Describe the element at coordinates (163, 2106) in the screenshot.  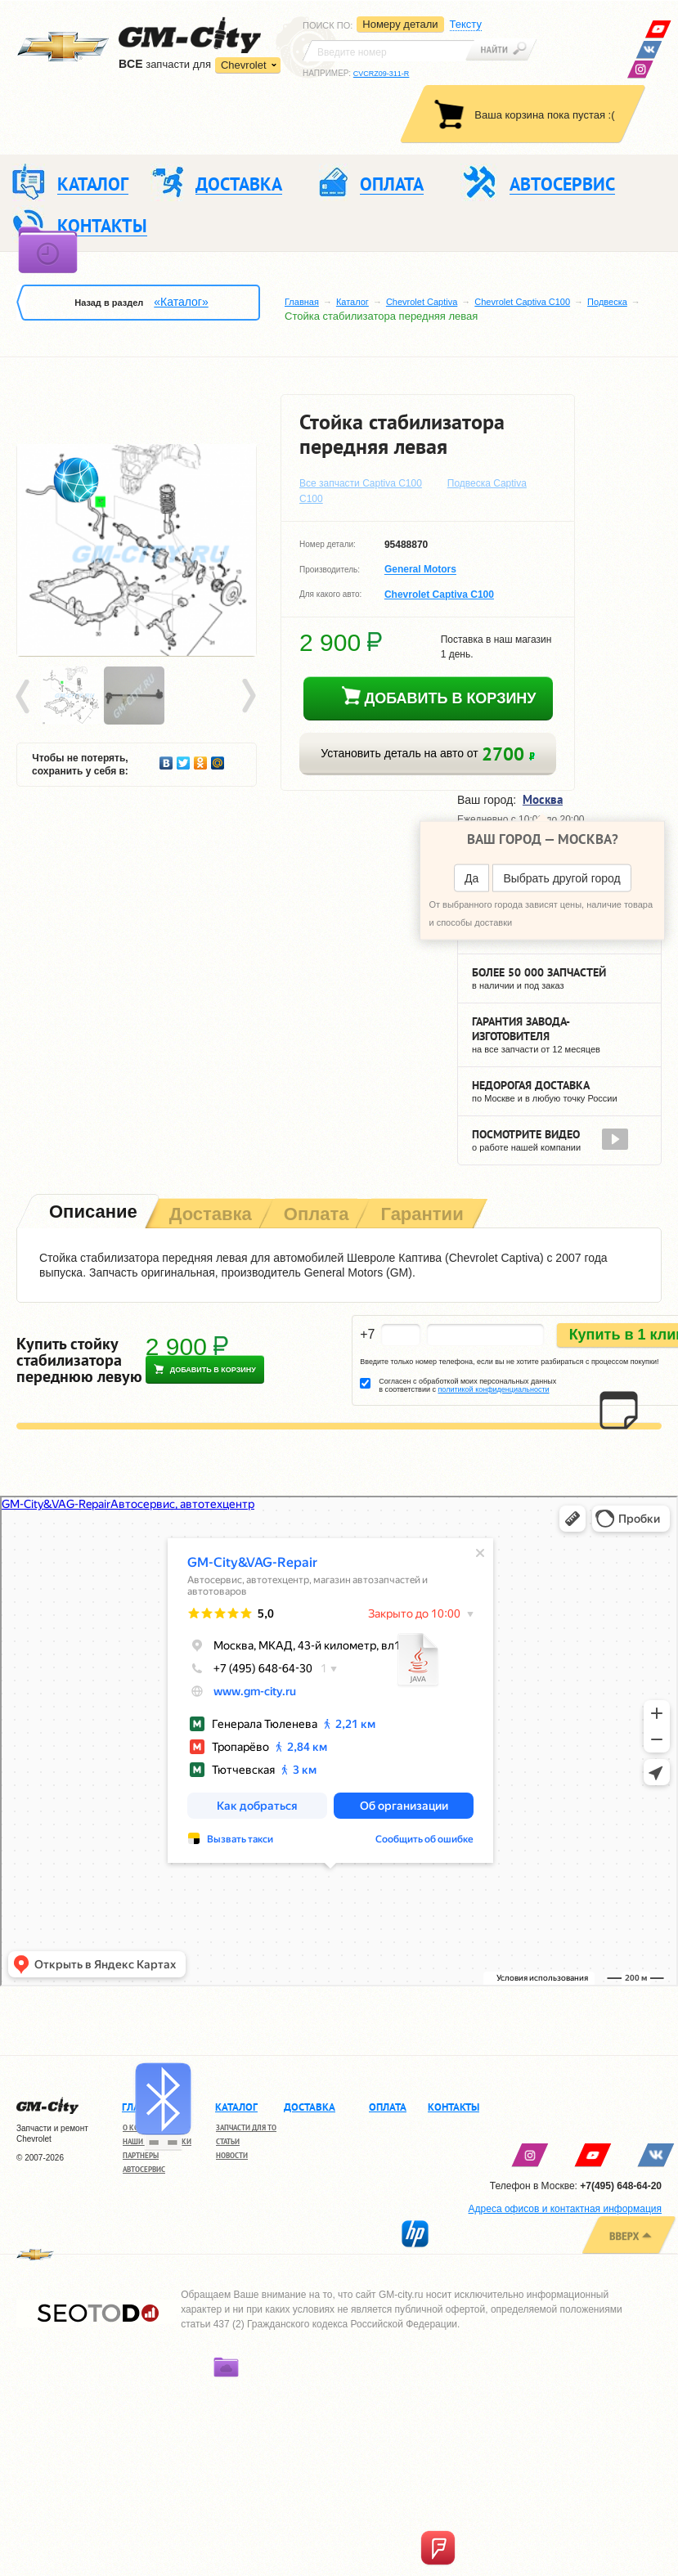
I see `manage bluetooth device connections` at that location.